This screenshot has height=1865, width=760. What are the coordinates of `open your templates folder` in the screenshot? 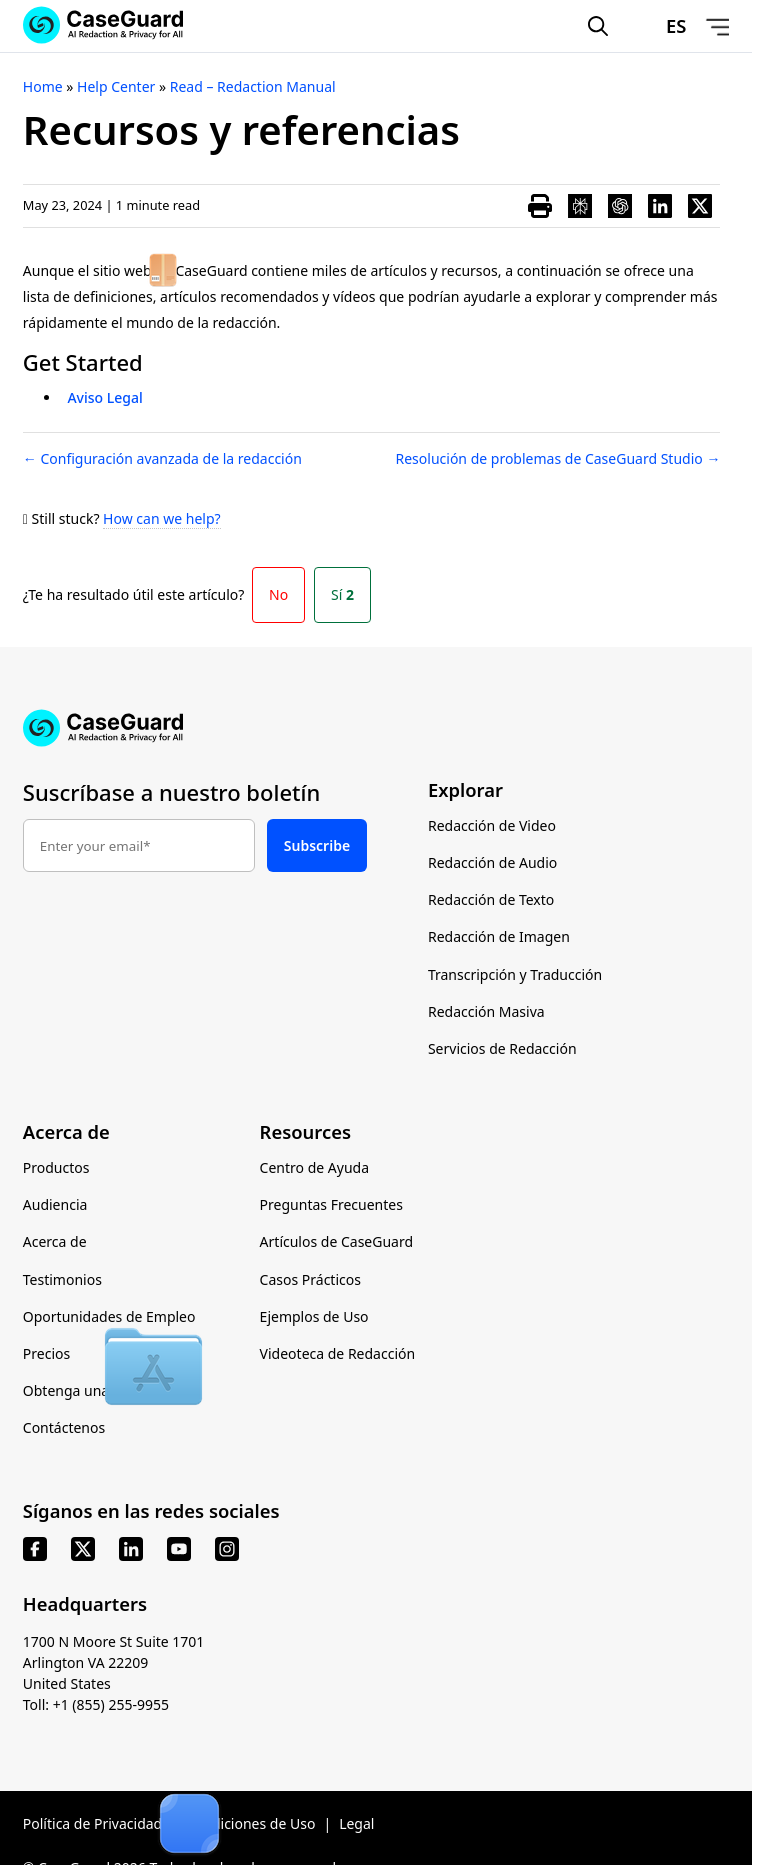 It's located at (153, 1366).